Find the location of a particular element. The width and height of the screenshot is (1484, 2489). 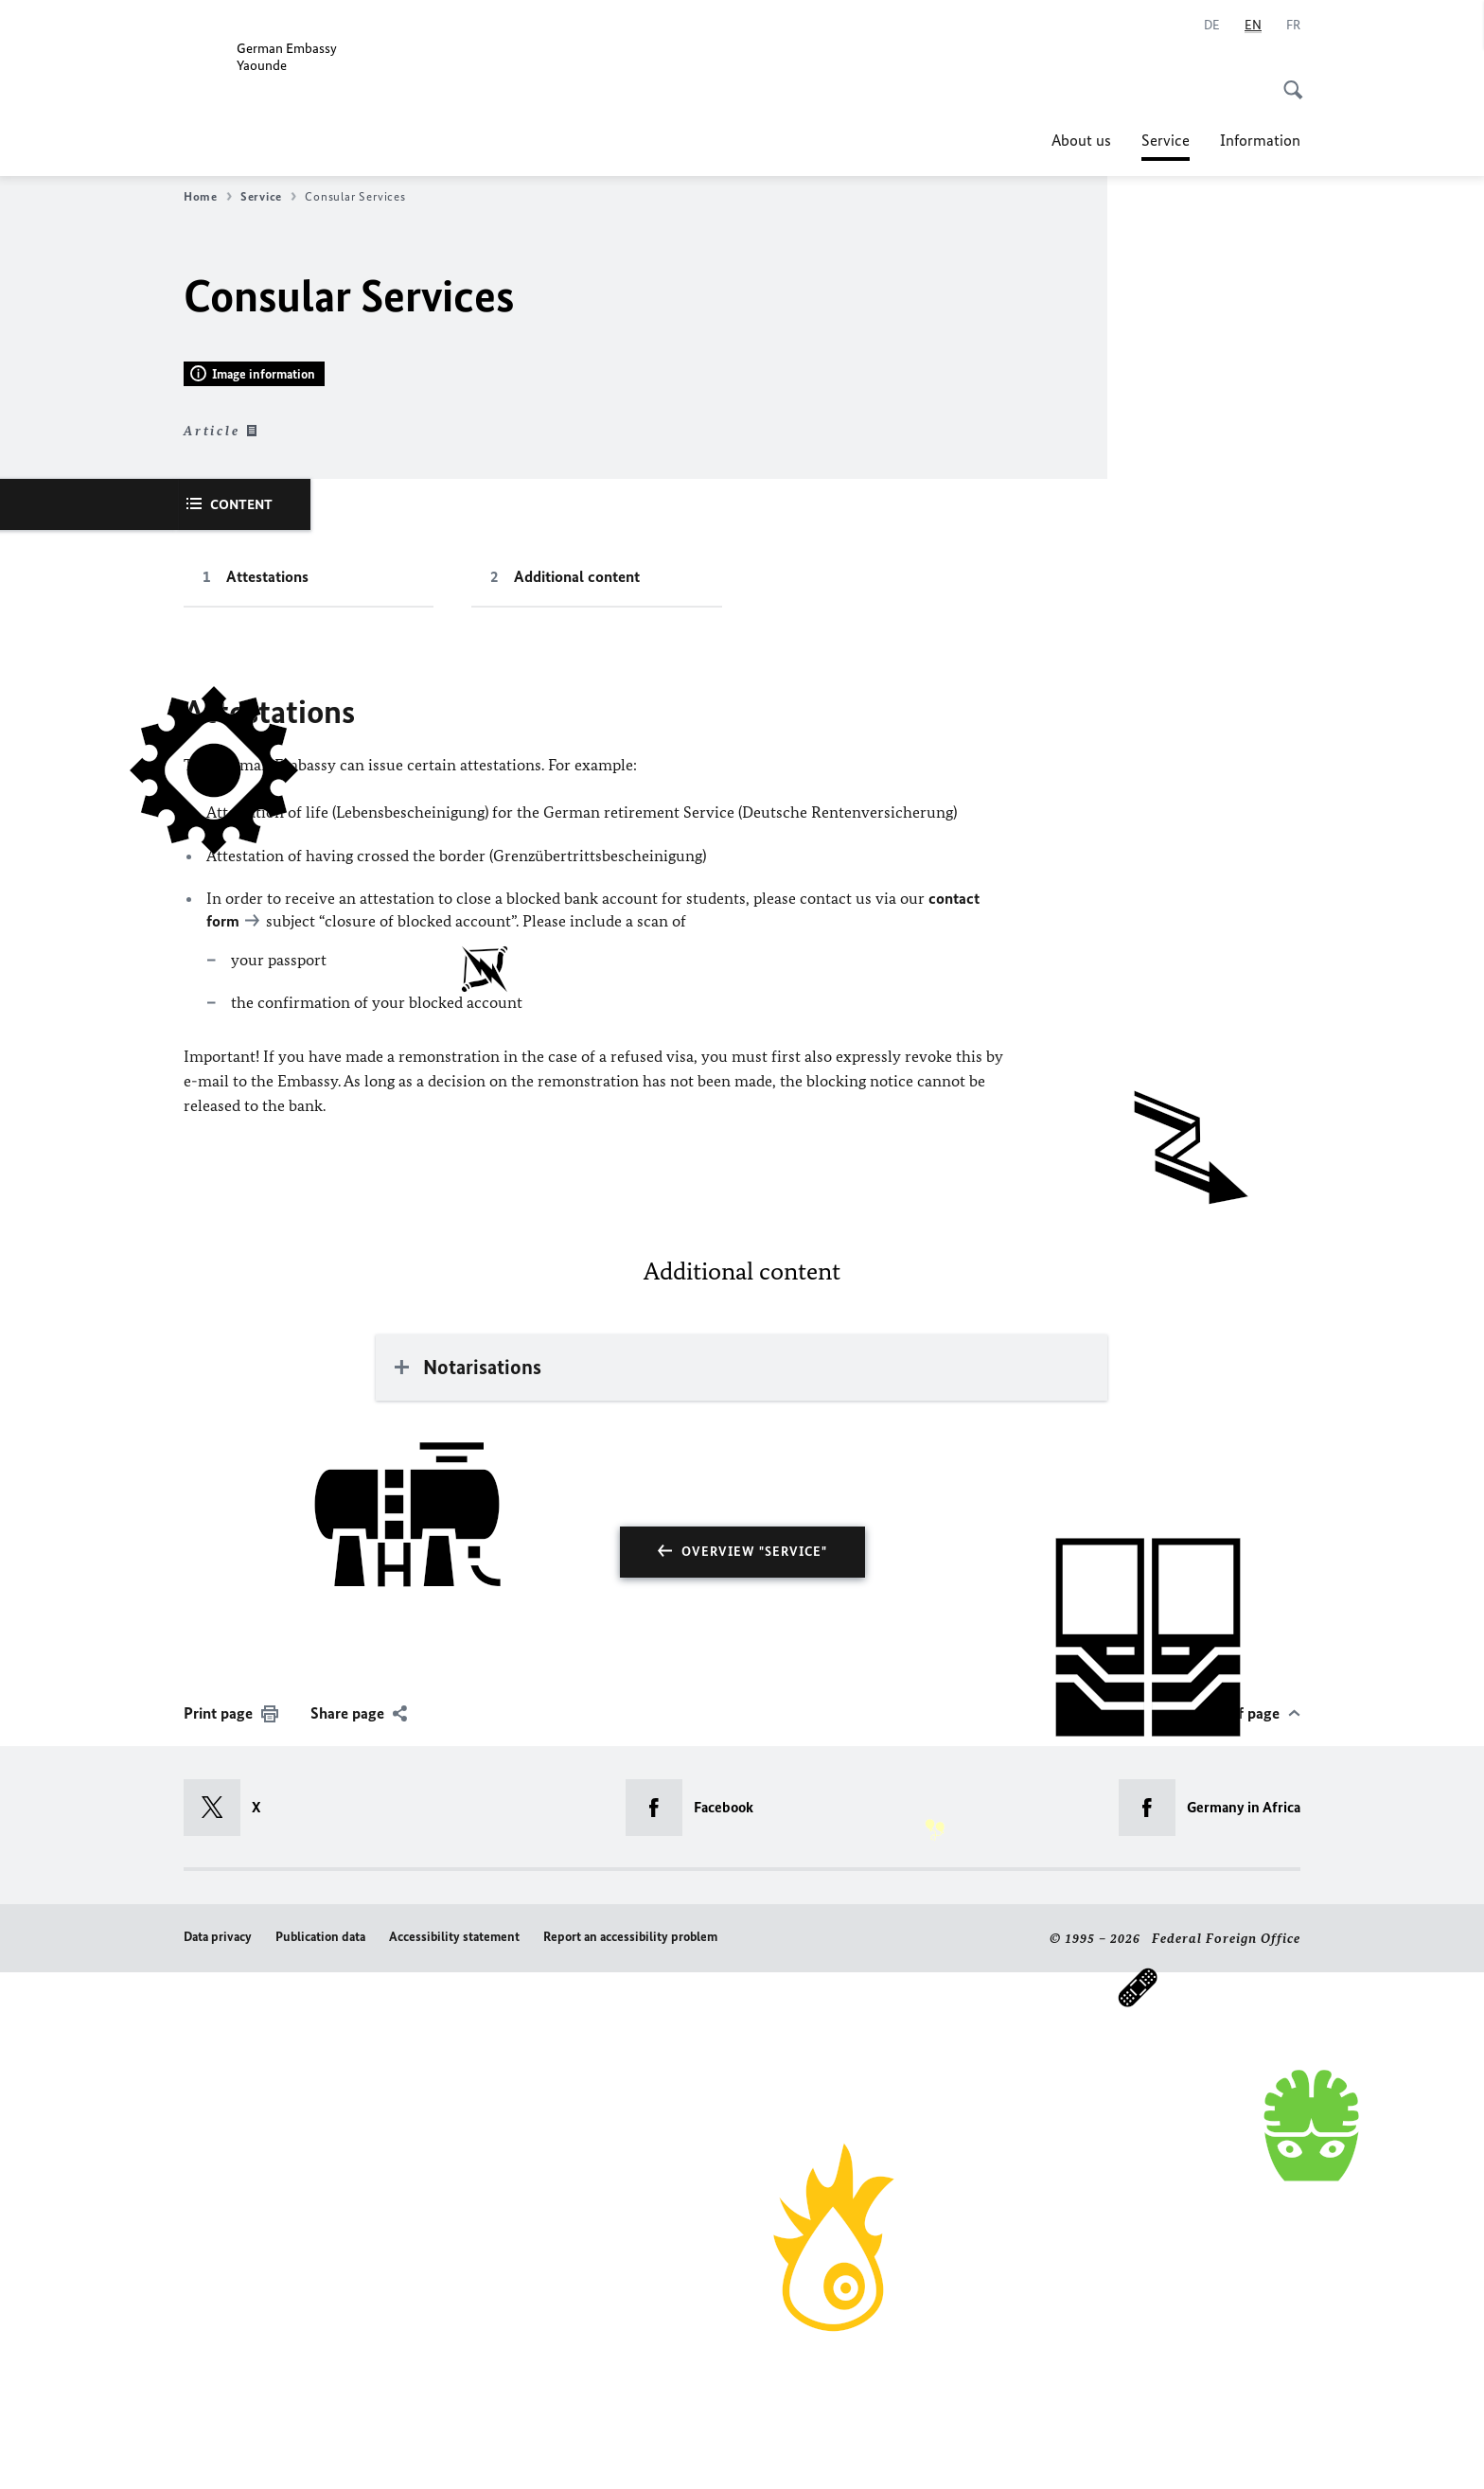

view fuel tank status or capacity is located at coordinates (407, 1492).